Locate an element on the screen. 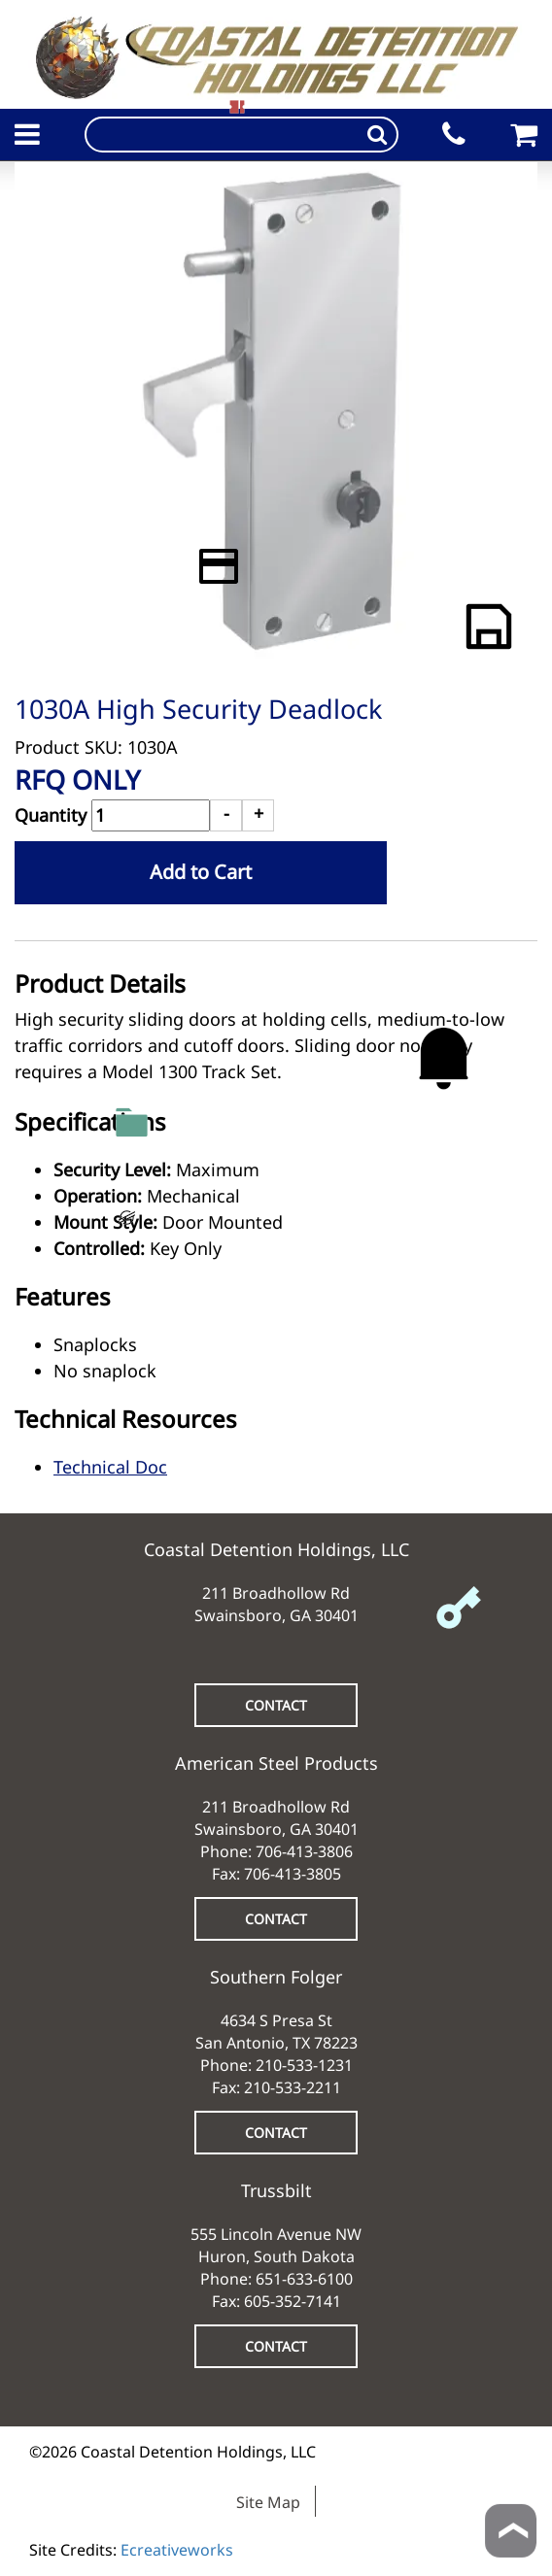 Image resolution: width=552 pixels, height=2576 pixels. view available coupons or discounts is located at coordinates (237, 107).